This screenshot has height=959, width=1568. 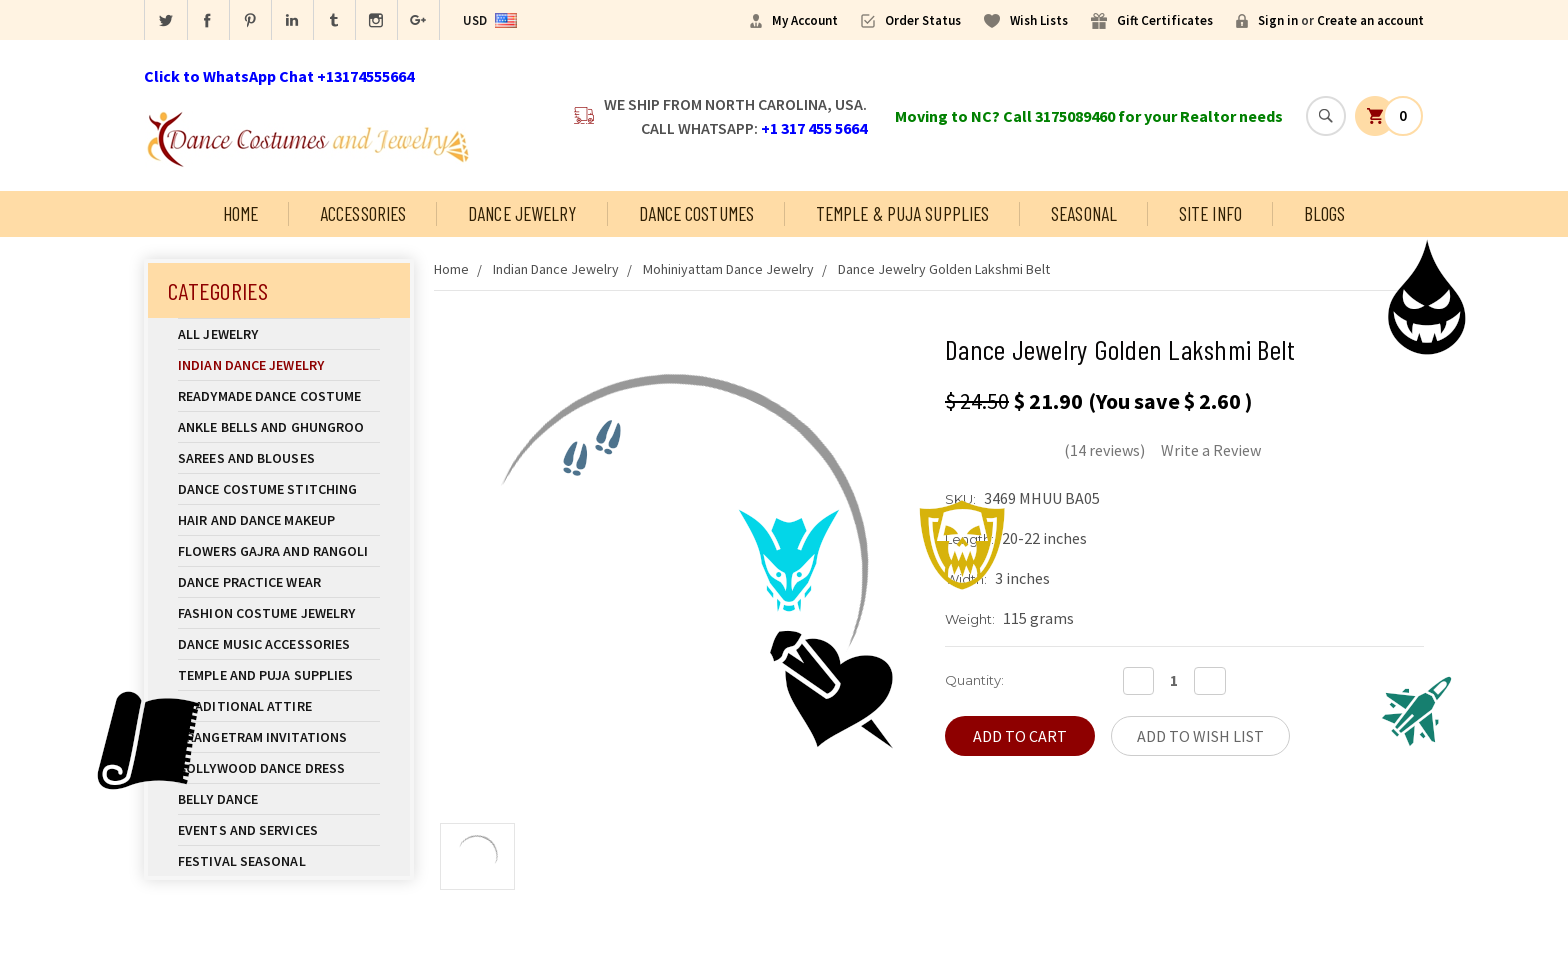 I want to click on view fabric or textile inventory, so click(x=148, y=740).